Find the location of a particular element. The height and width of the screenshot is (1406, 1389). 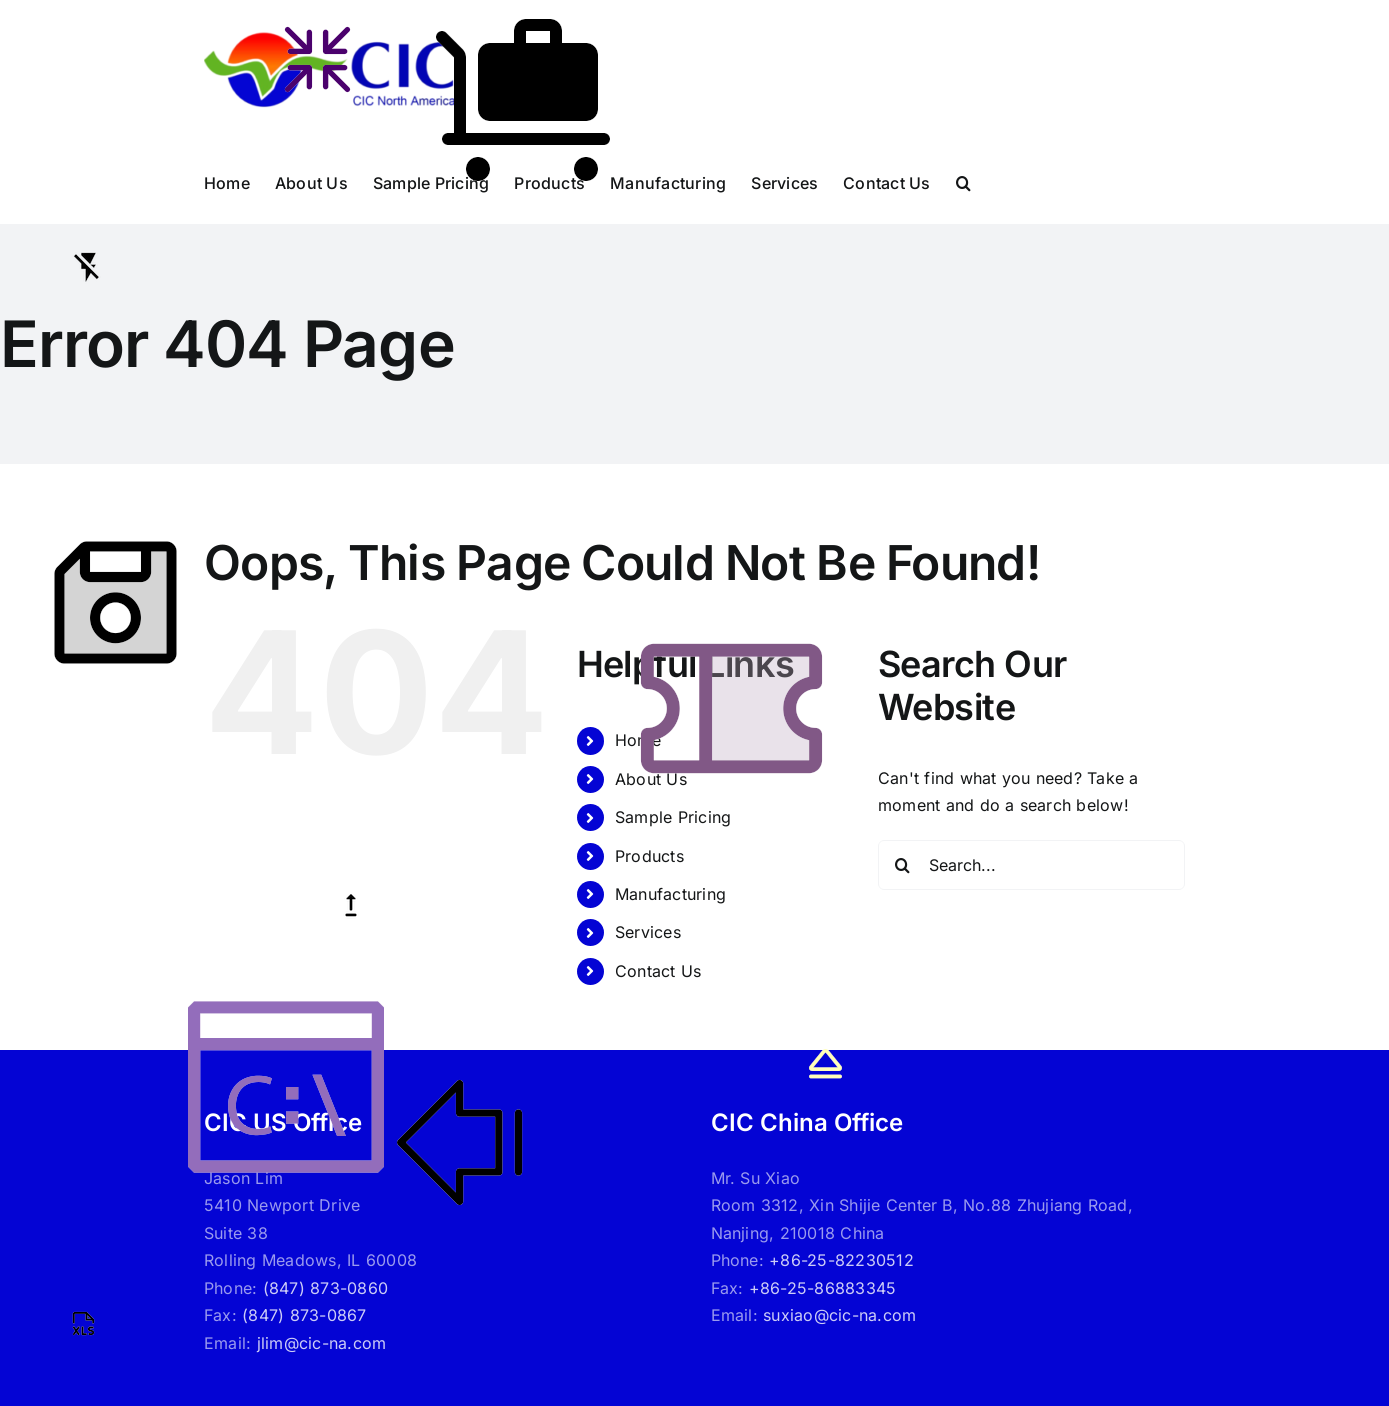

exit fullscreen mode is located at coordinates (317, 59).